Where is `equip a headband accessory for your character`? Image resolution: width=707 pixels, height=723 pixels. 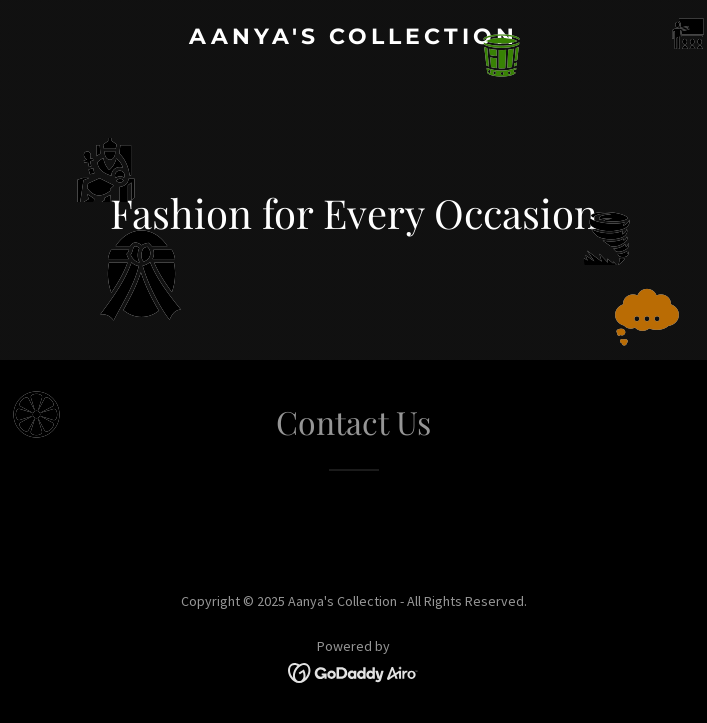
equip a headband accessory for your character is located at coordinates (141, 275).